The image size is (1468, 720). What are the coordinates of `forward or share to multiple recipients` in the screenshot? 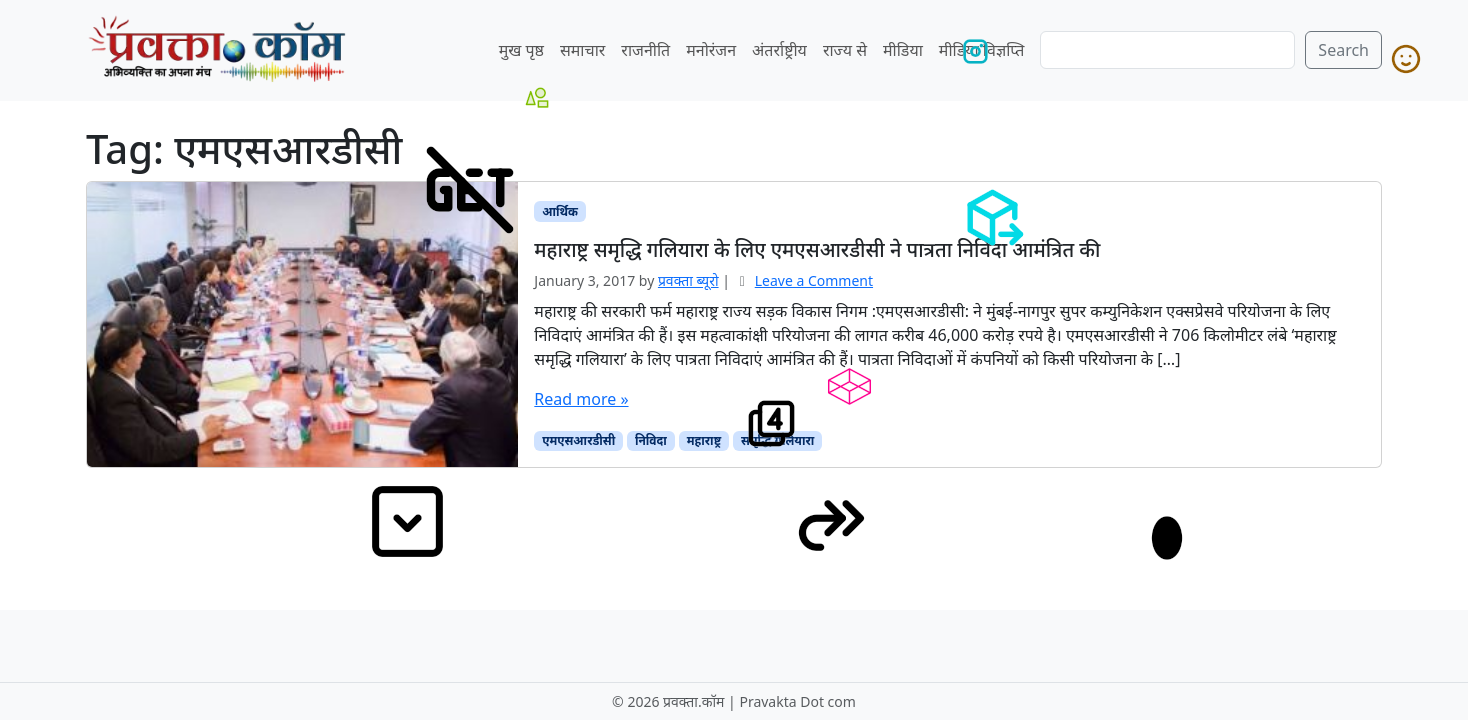 It's located at (831, 525).